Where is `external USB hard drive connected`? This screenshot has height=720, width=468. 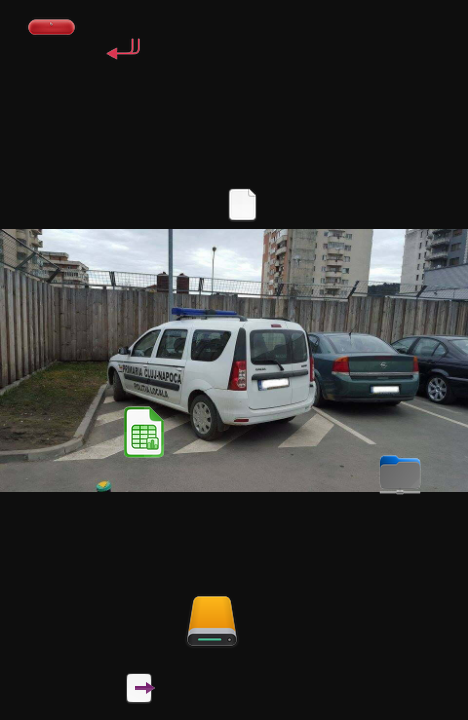
external USB hard drive connected is located at coordinates (212, 621).